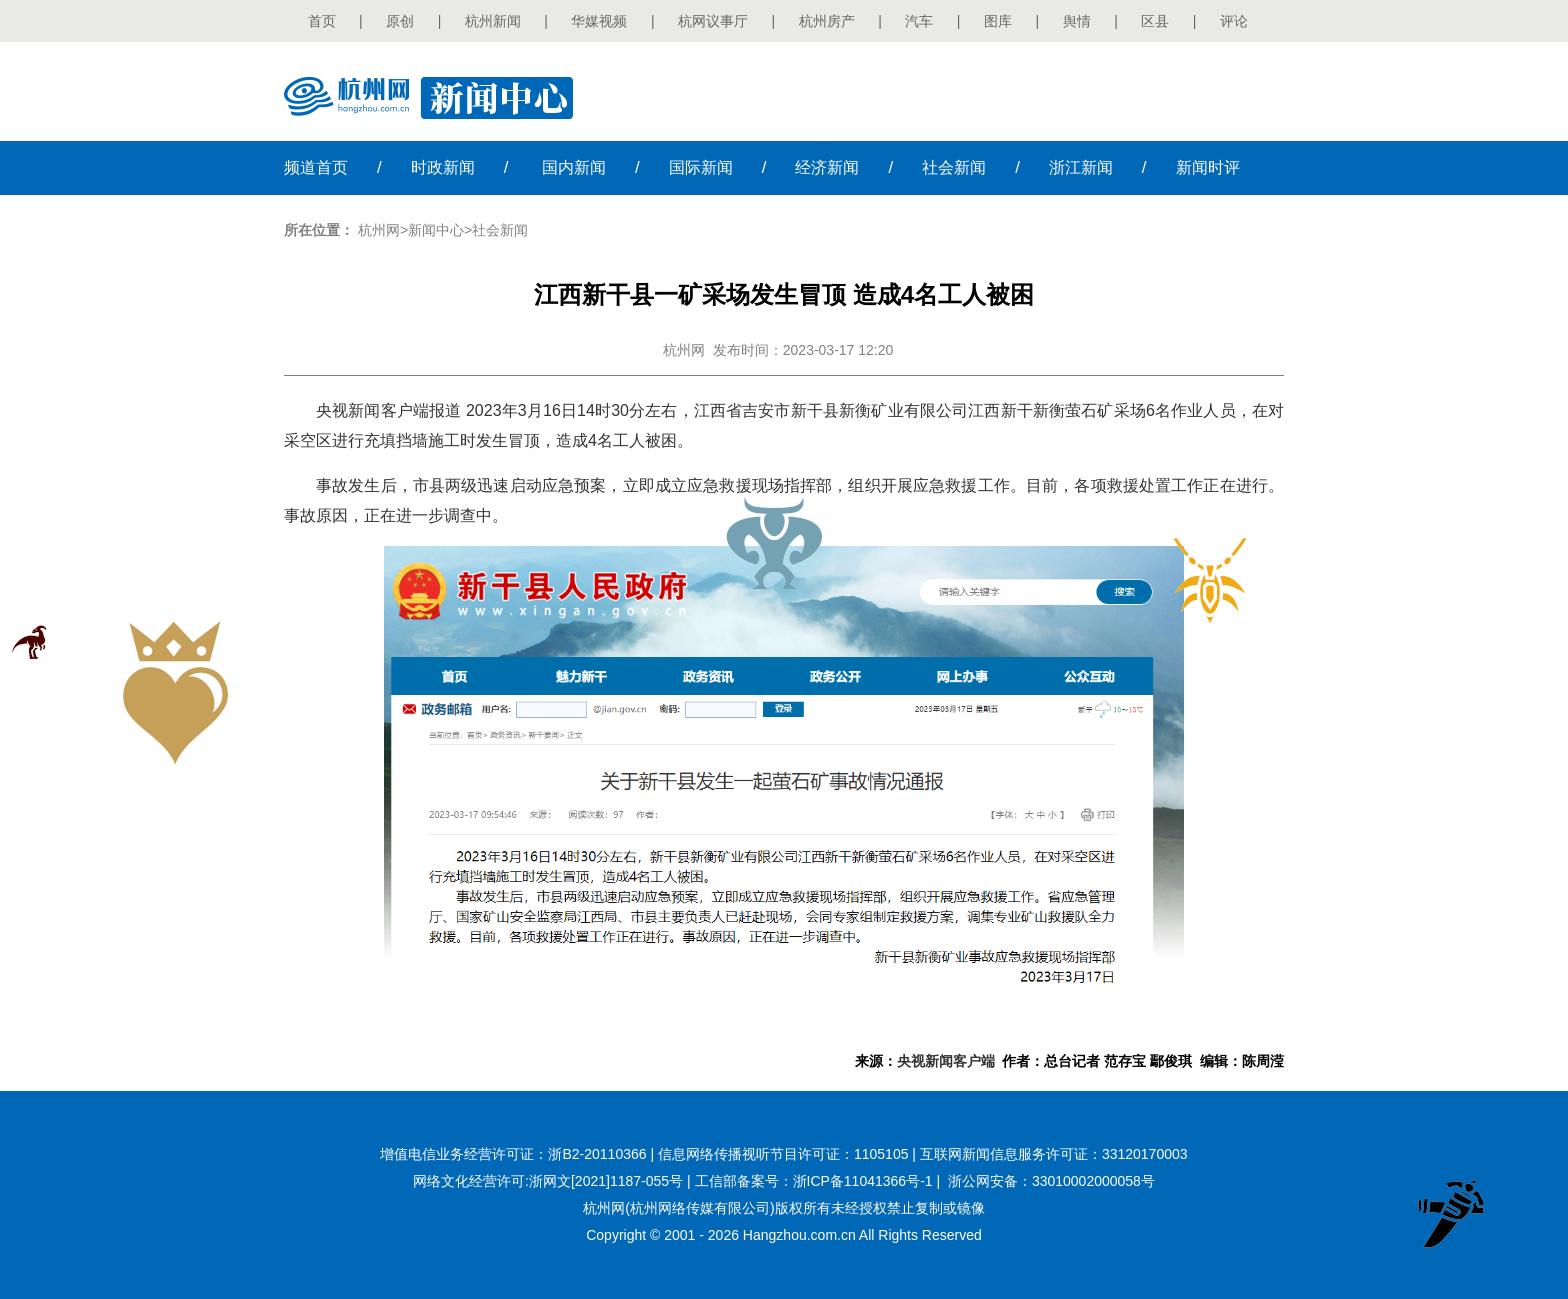  Describe the element at coordinates (175, 692) in the screenshot. I see `mark as favorite or premium content` at that location.